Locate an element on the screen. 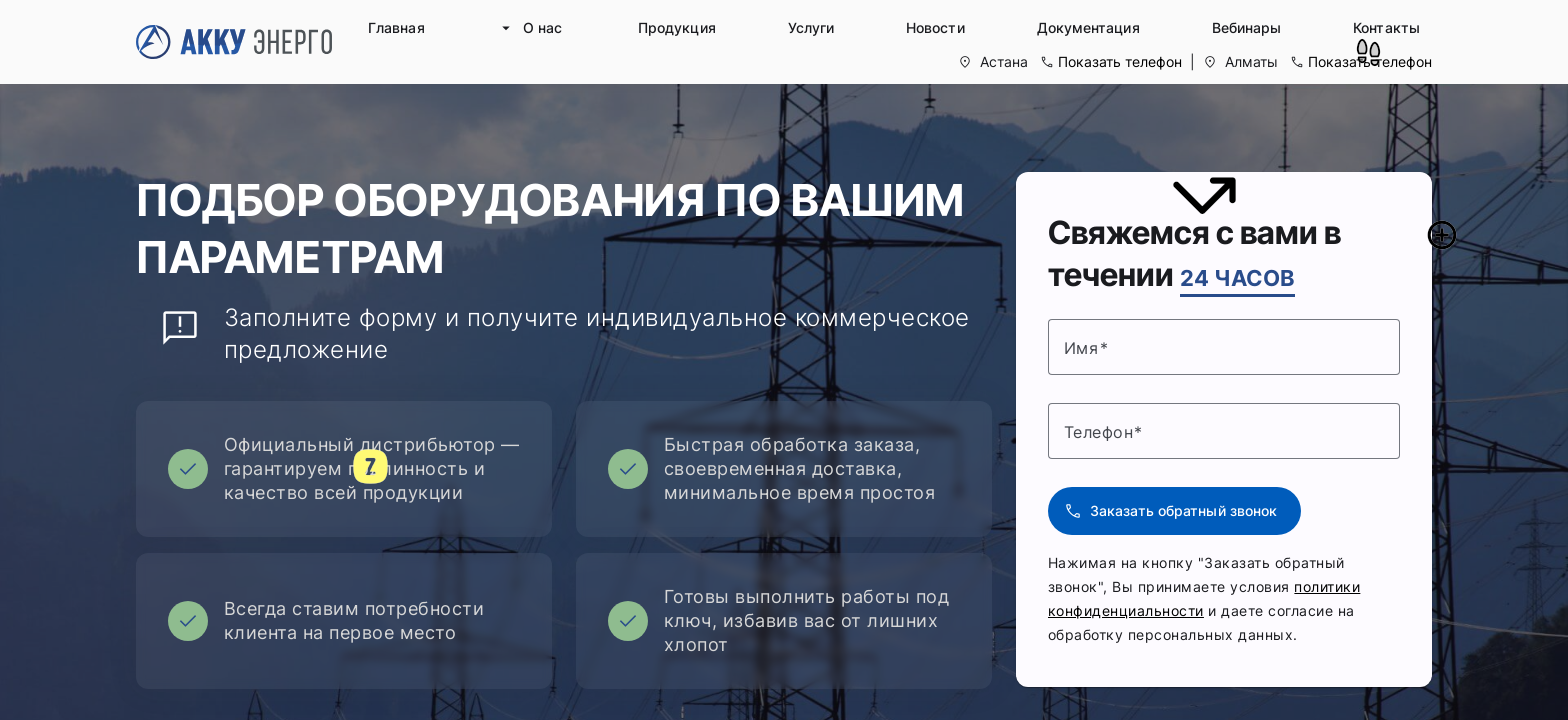  app icon for a service or brand starting with "Z" is located at coordinates (370, 466).